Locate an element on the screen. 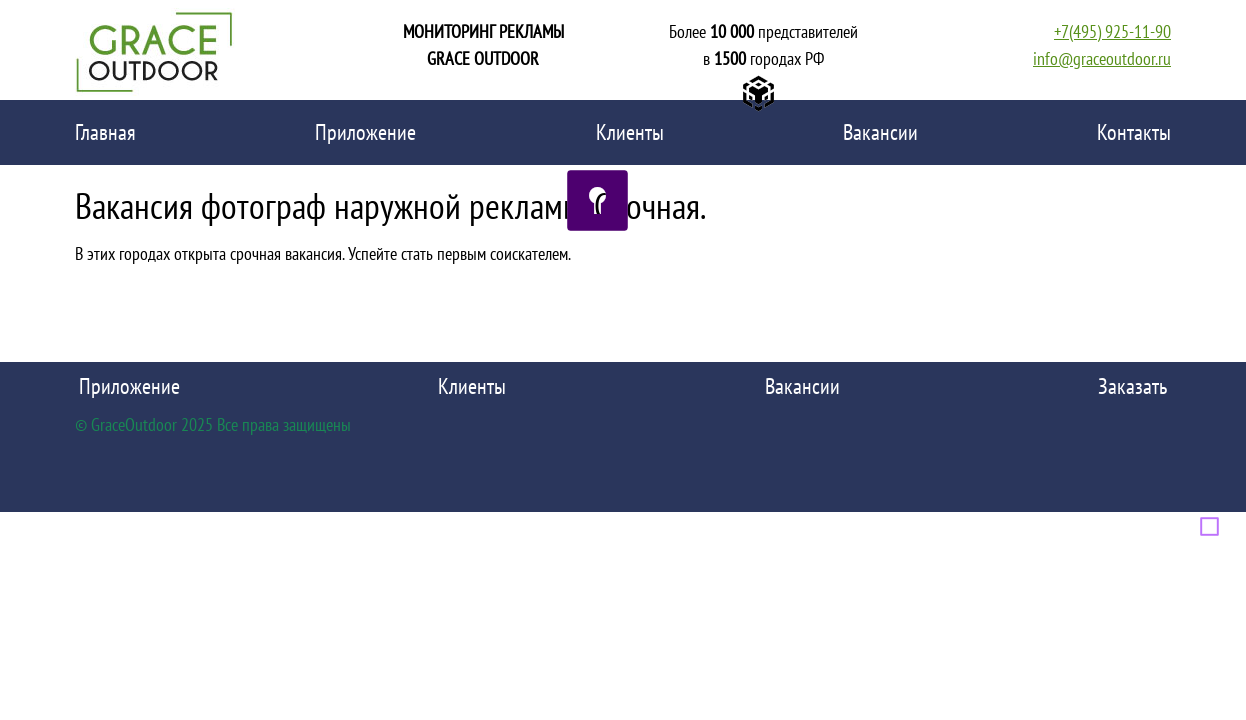 The width and height of the screenshot is (1246, 720). access smart lock controls is located at coordinates (597, 200).